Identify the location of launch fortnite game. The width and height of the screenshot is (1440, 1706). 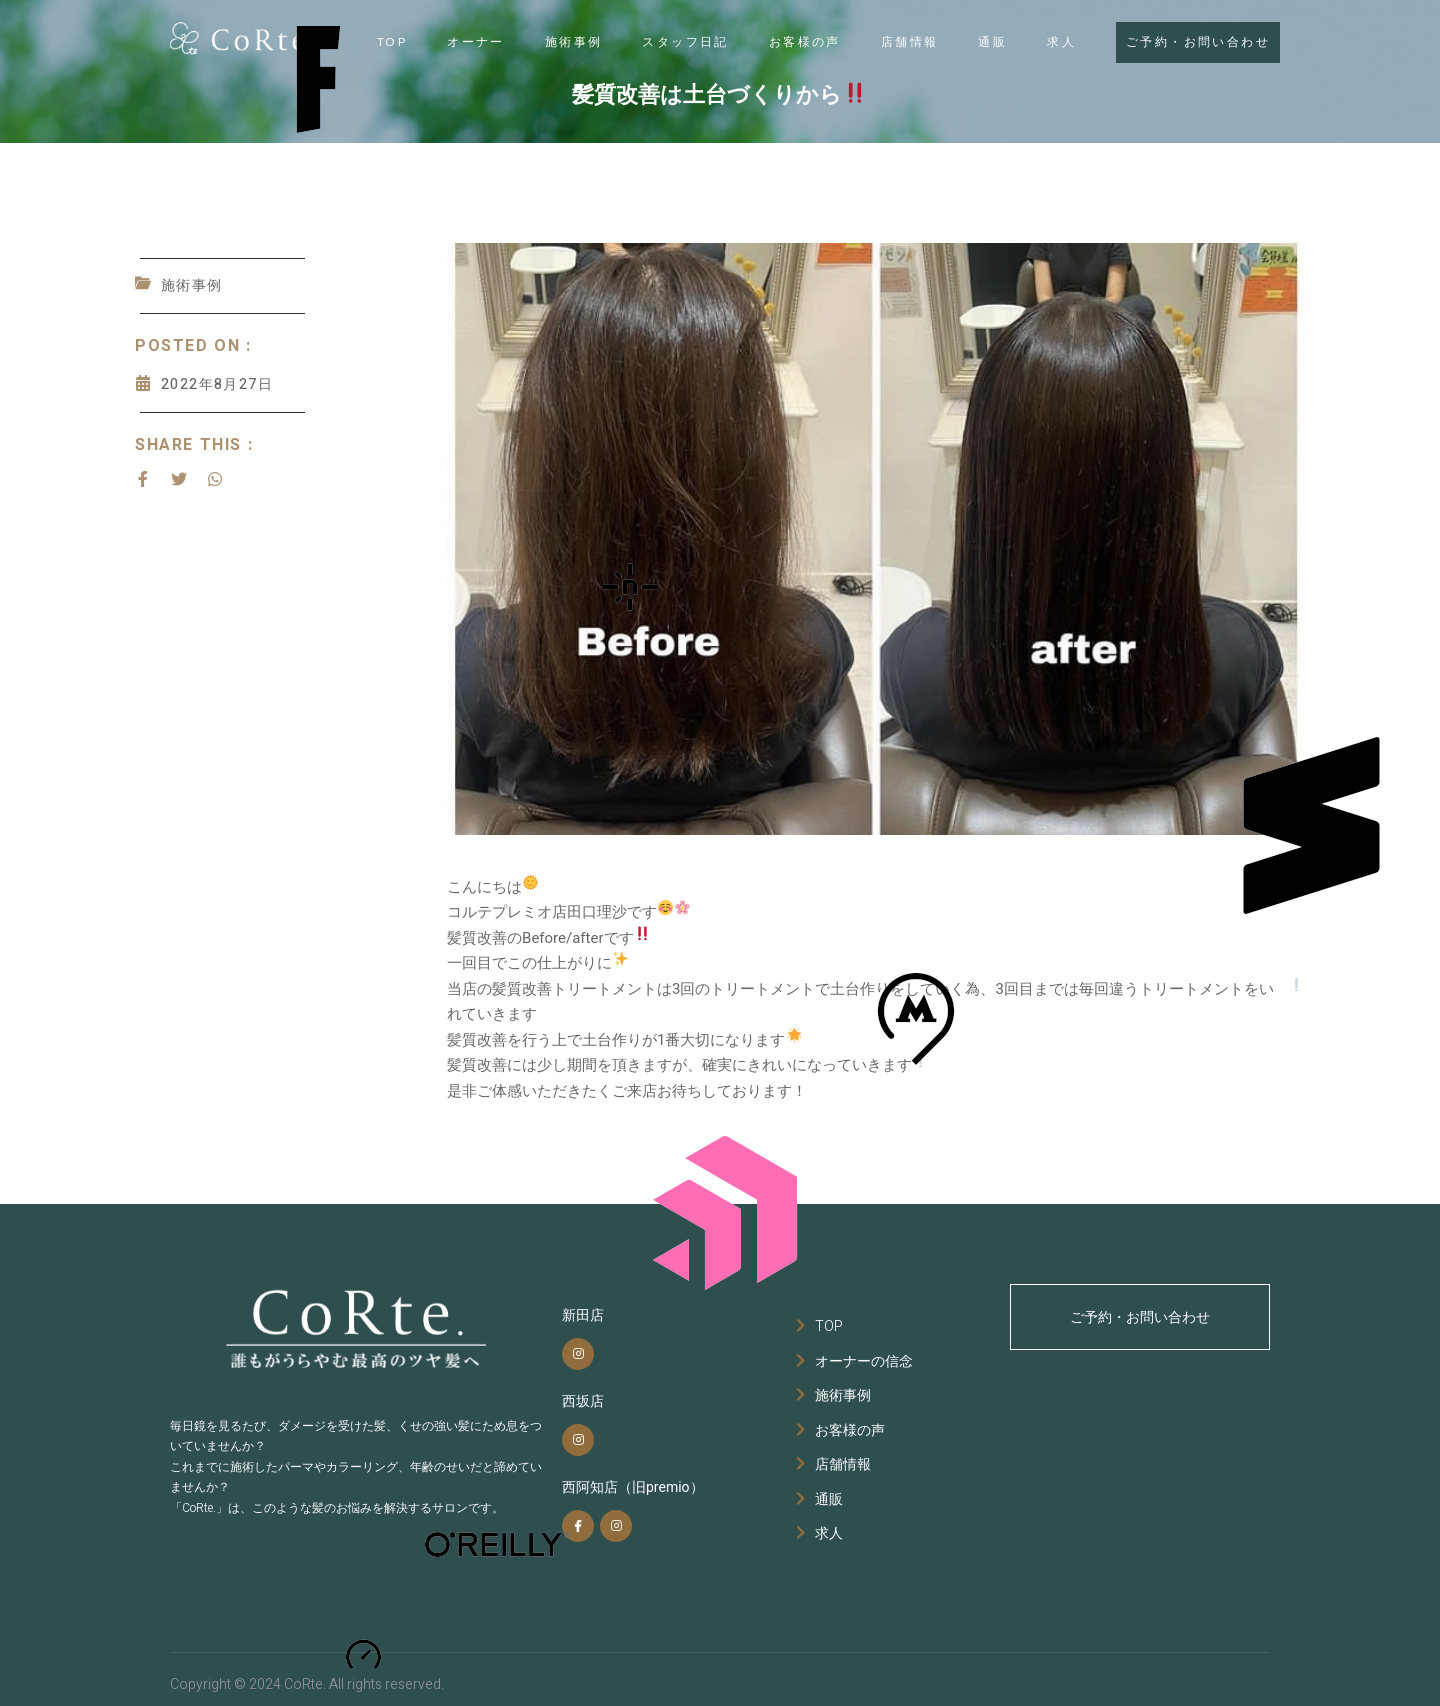
(318, 79).